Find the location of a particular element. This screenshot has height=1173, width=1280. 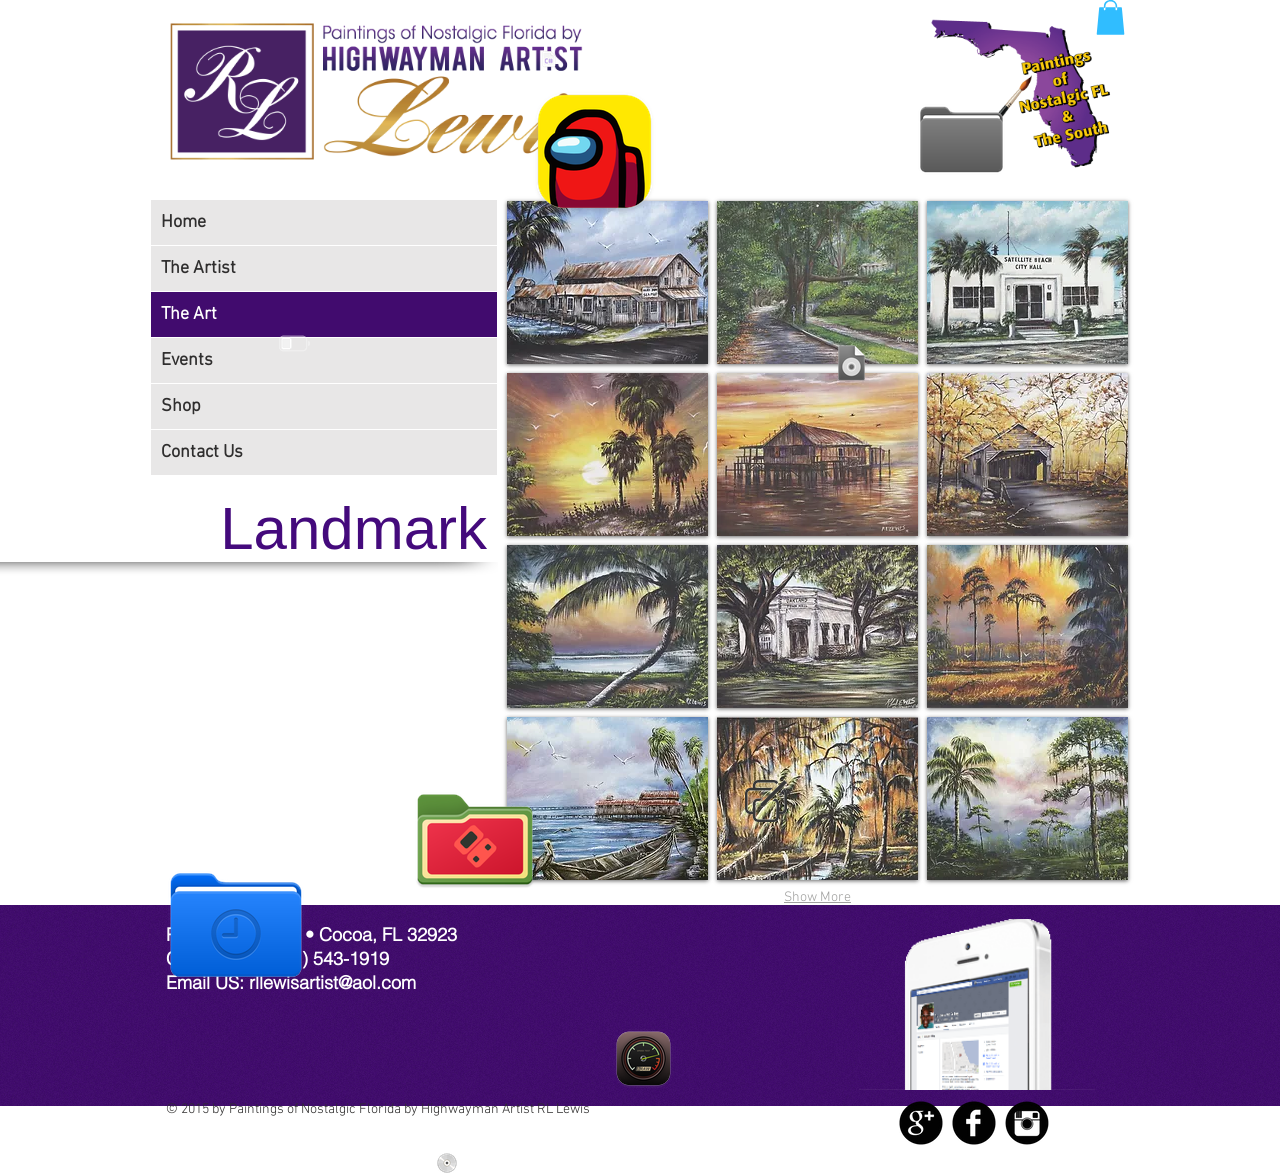

a C# source code file is located at coordinates (549, 59).